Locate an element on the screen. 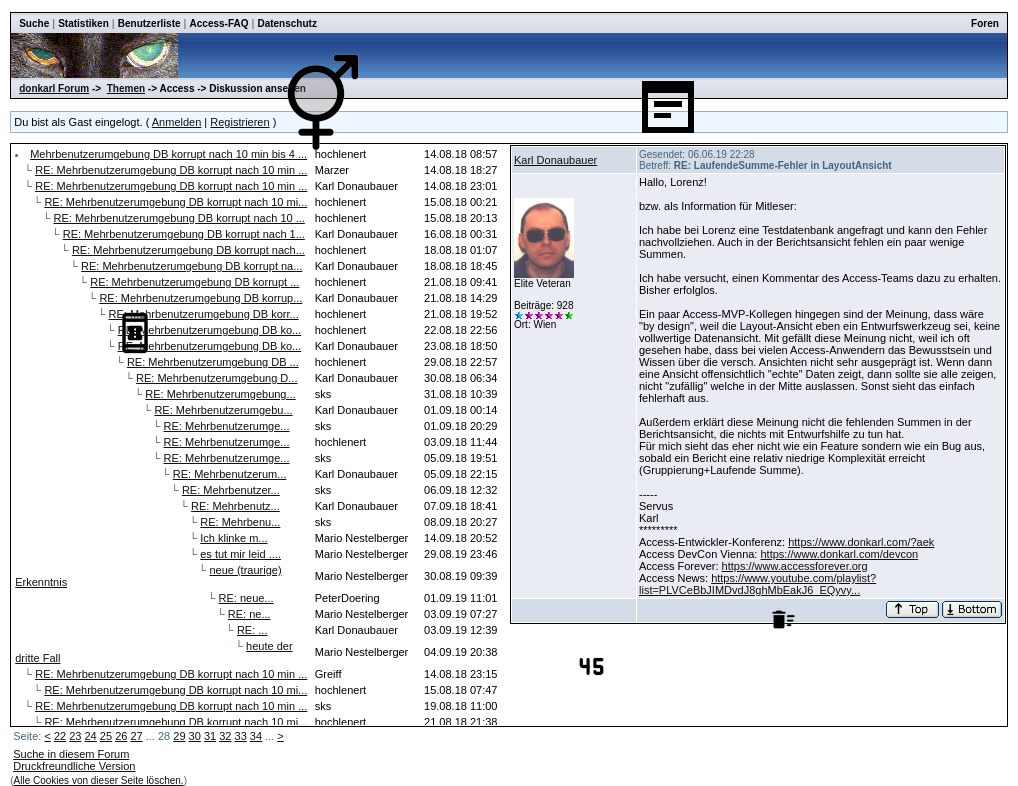 This screenshot has height=786, width=1018. open rich text editor is located at coordinates (668, 107).